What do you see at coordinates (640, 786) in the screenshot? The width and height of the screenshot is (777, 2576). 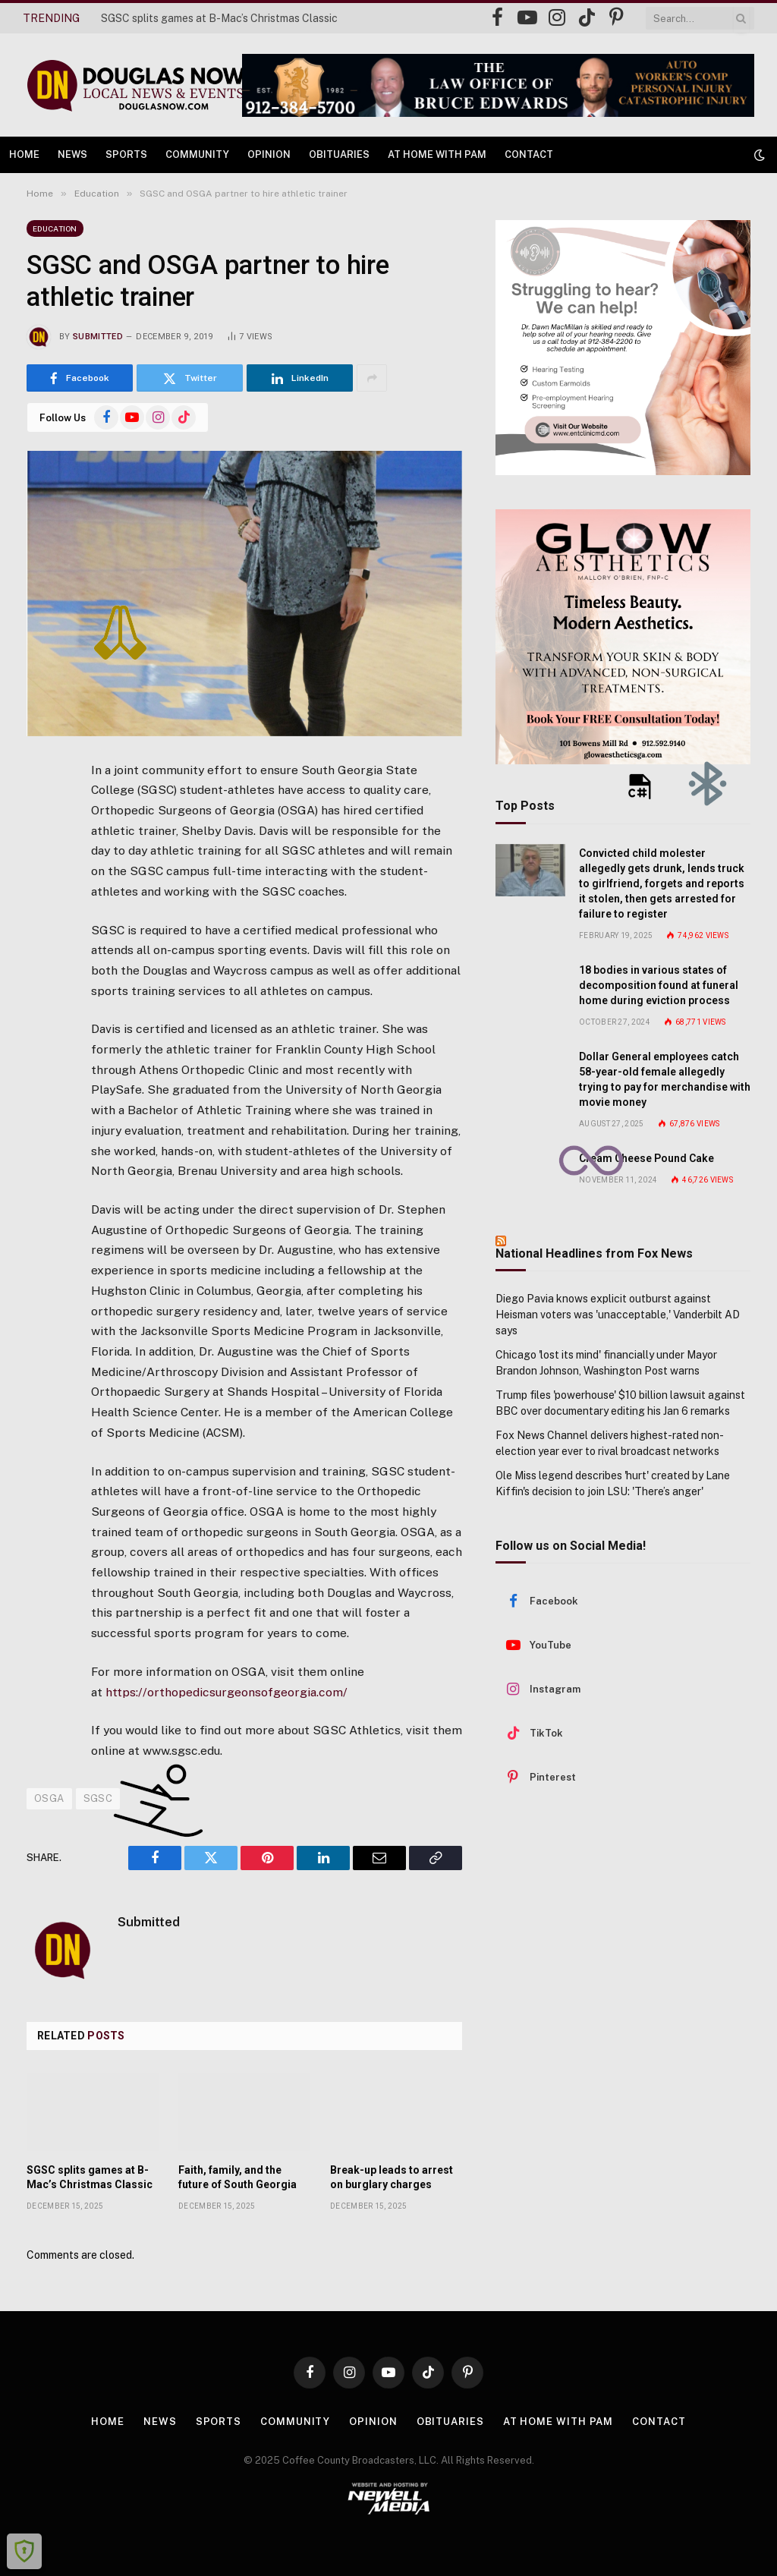 I see `open a C# source code file` at bounding box center [640, 786].